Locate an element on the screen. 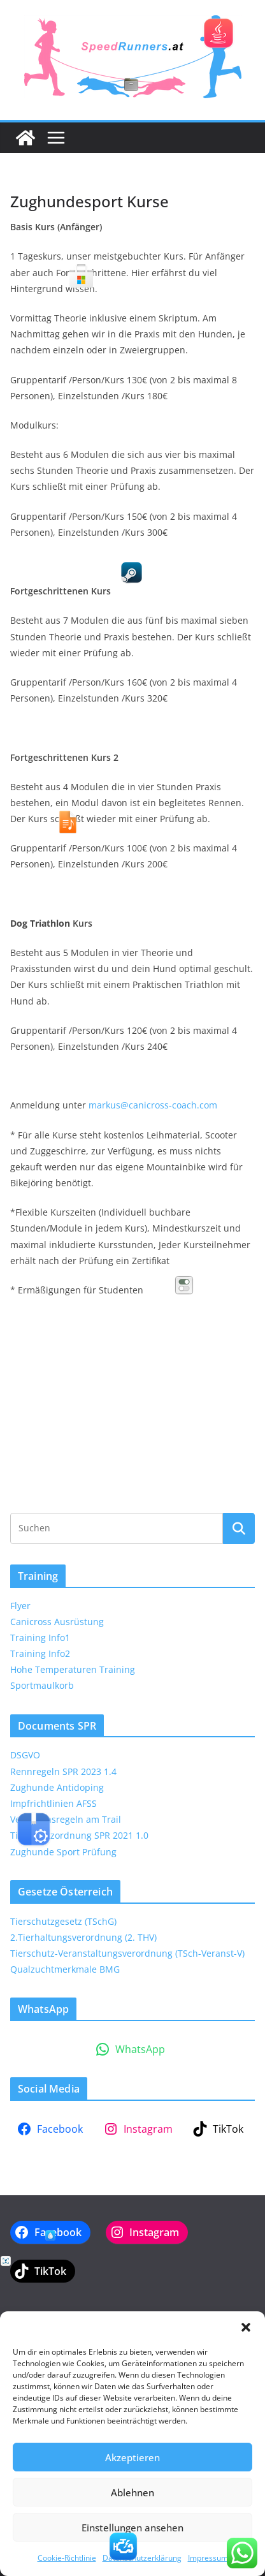 Image resolution: width=265 pixels, height=2576 pixels. open nomacs image viewer is located at coordinates (6, 2261).